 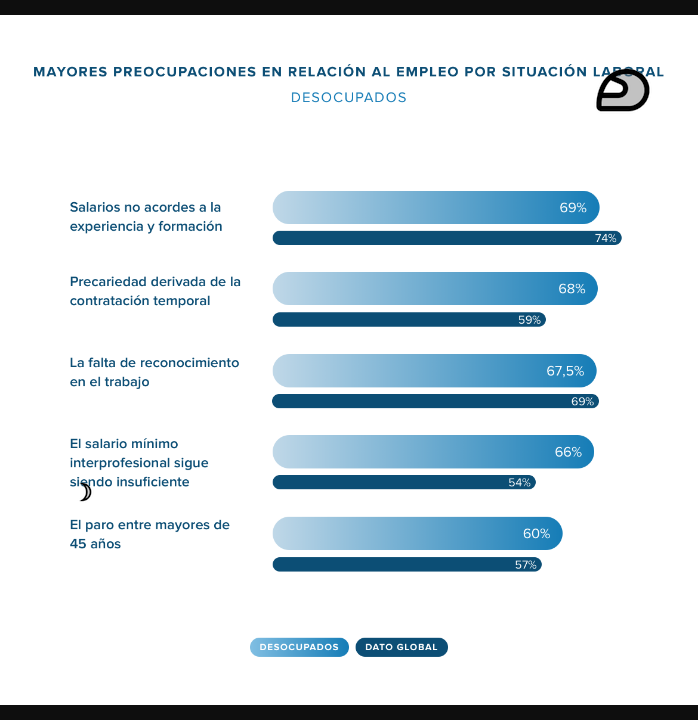 I want to click on access motorsports or racing content, so click(x=623, y=90).